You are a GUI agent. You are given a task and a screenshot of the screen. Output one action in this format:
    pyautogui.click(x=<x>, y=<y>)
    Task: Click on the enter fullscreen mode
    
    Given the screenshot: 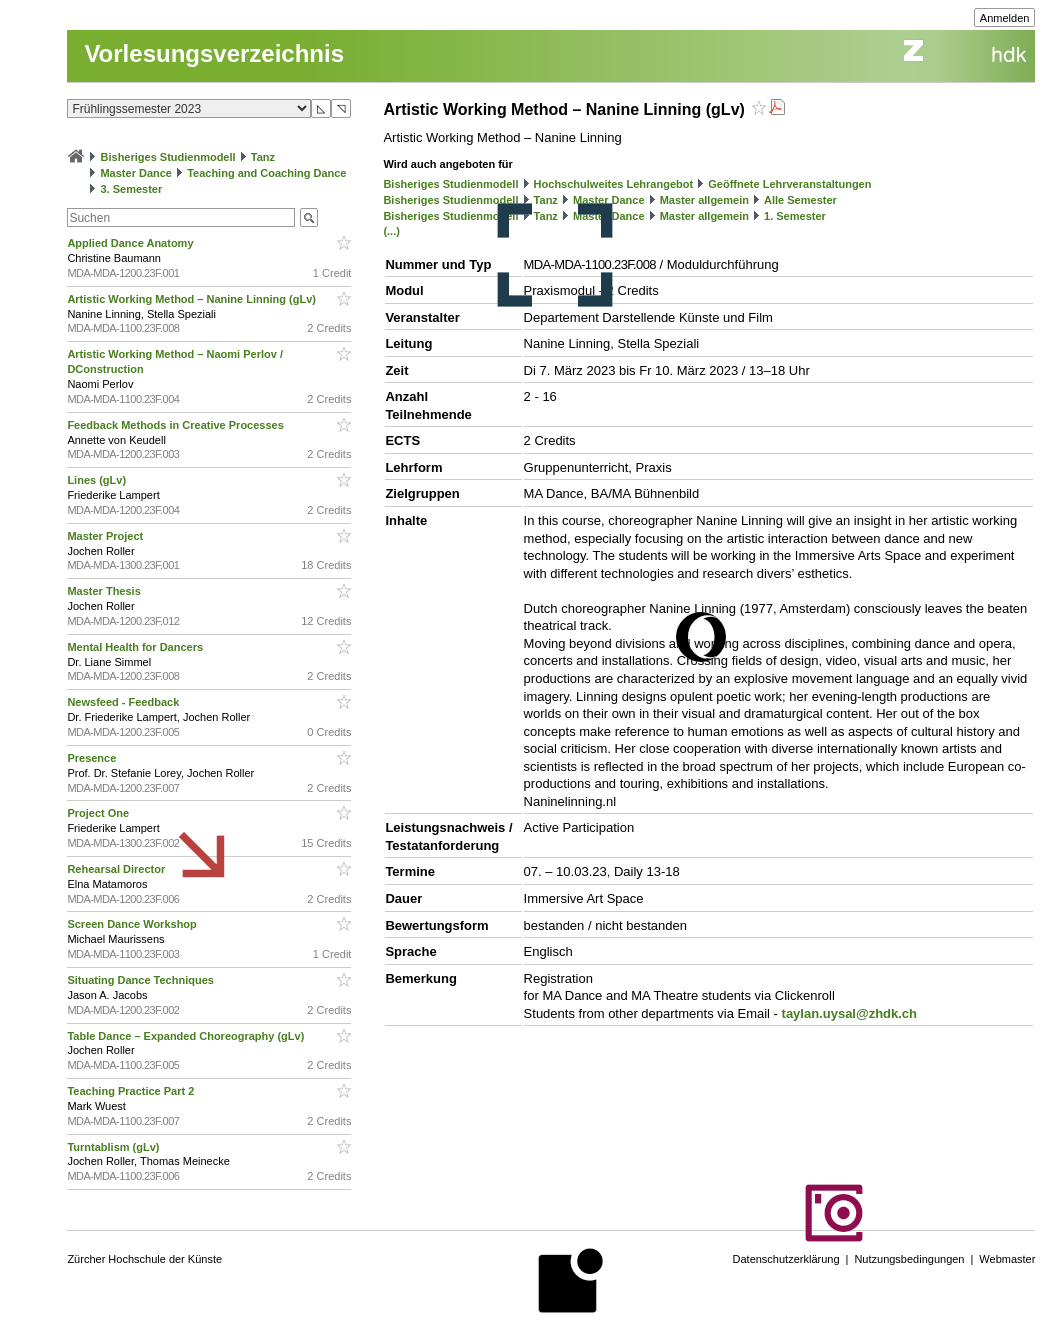 What is the action you would take?
    pyautogui.click(x=555, y=255)
    